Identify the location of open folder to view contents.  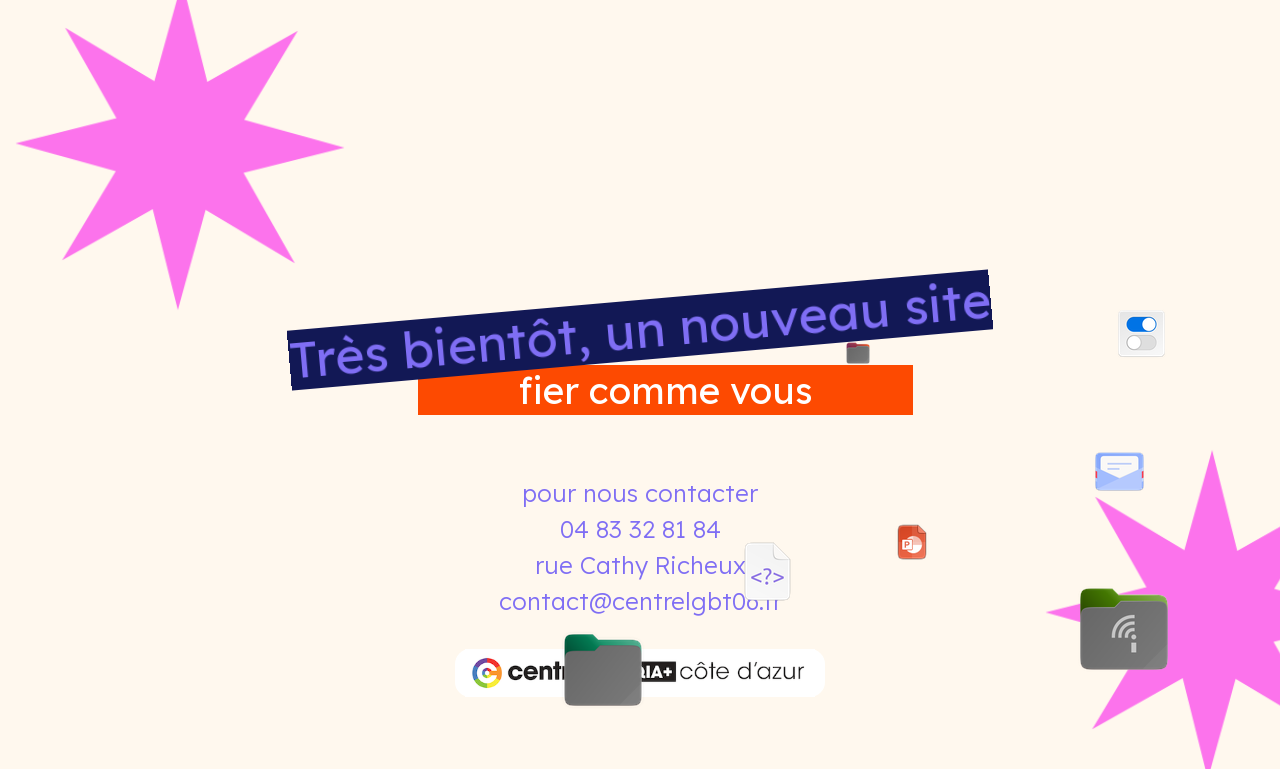
(603, 670).